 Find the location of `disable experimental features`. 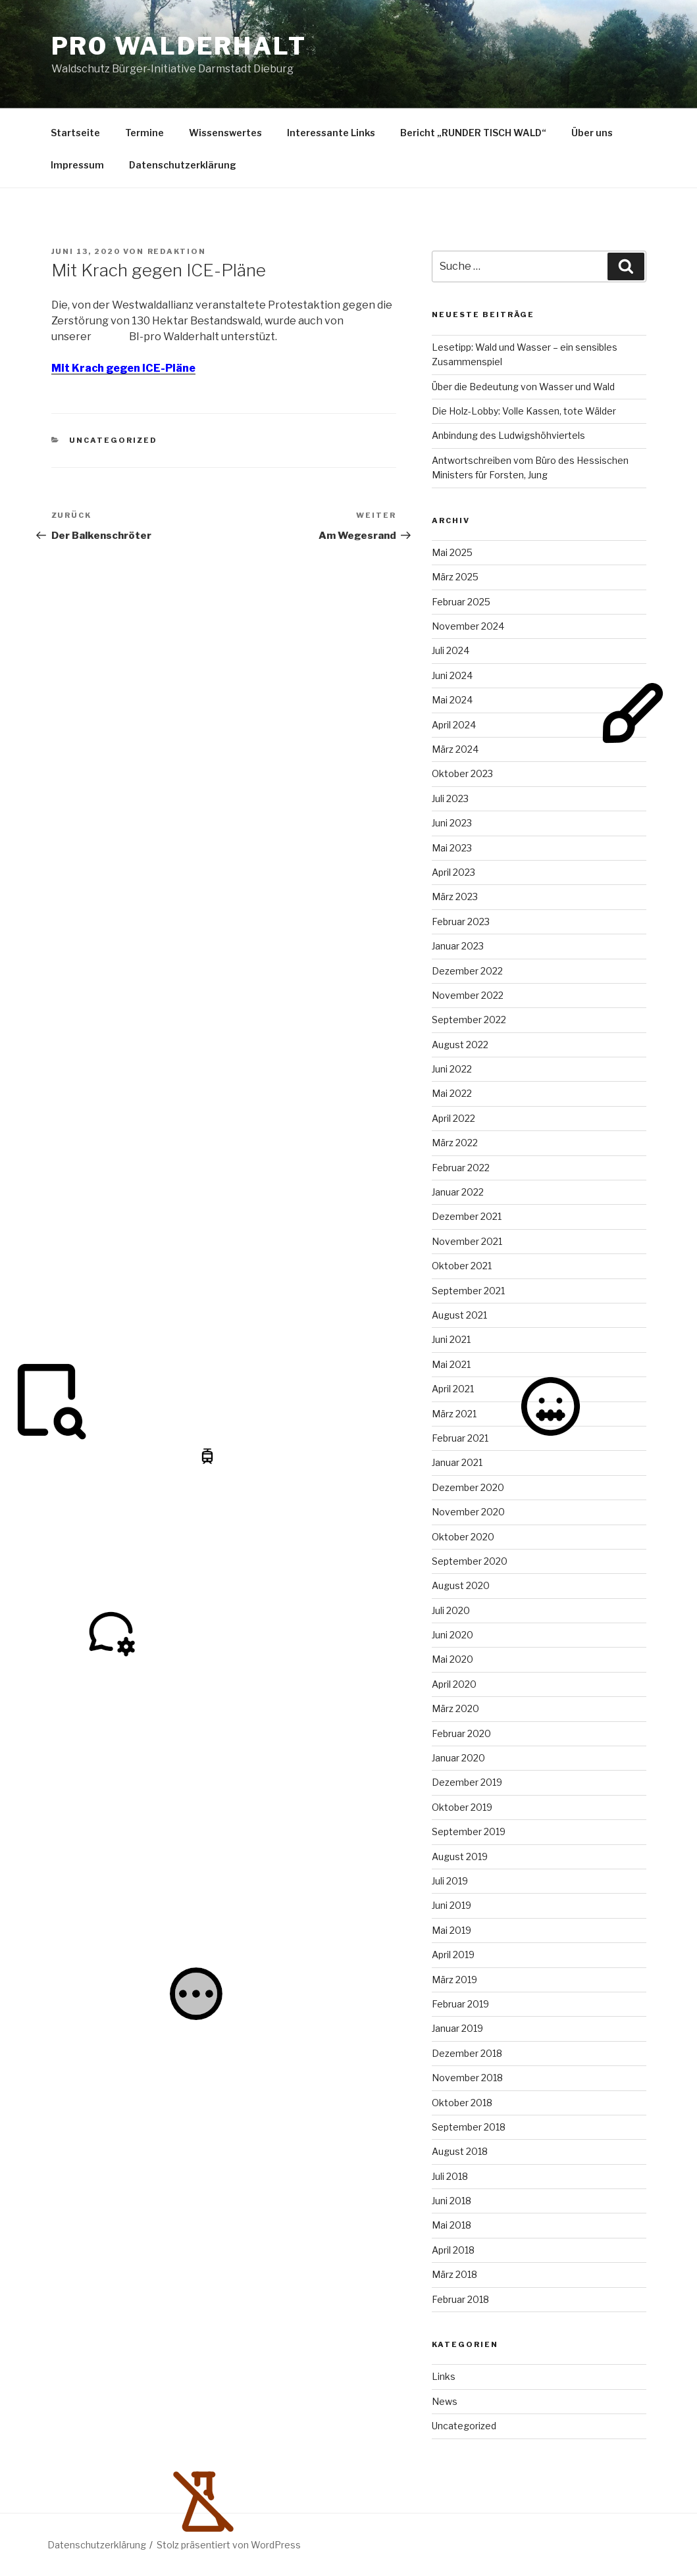

disable experimental features is located at coordinates (203, 2502).